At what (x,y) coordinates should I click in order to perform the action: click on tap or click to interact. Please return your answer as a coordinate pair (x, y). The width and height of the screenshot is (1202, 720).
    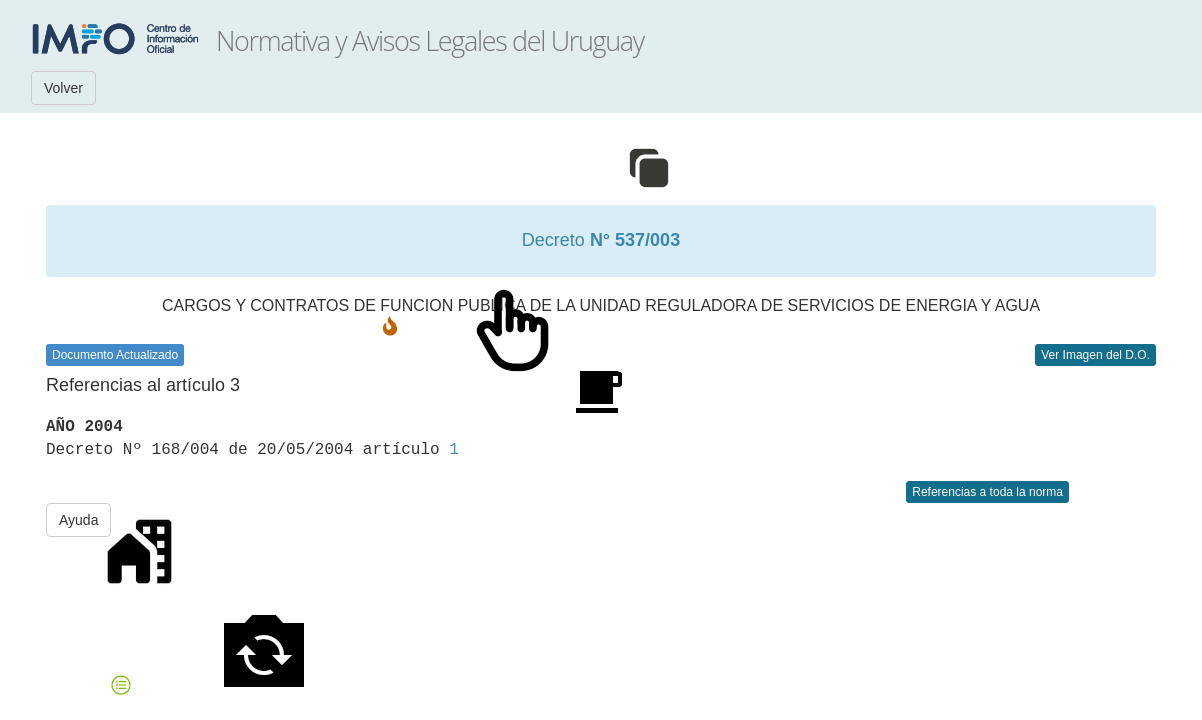
    Looking at the image, I should click on (513, 328).